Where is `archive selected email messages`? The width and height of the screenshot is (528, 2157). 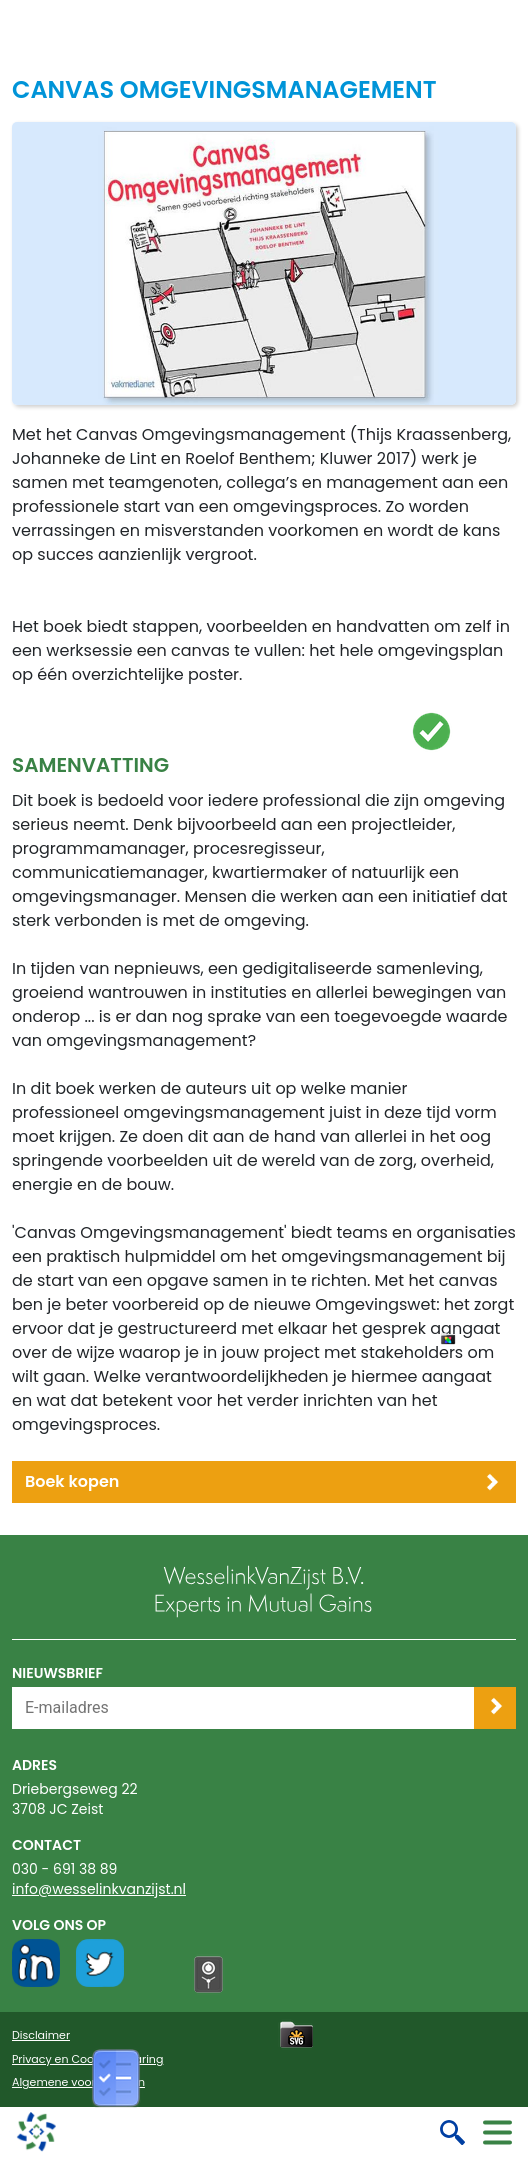
archive selected email messages is located at coordinates (208, 1974).